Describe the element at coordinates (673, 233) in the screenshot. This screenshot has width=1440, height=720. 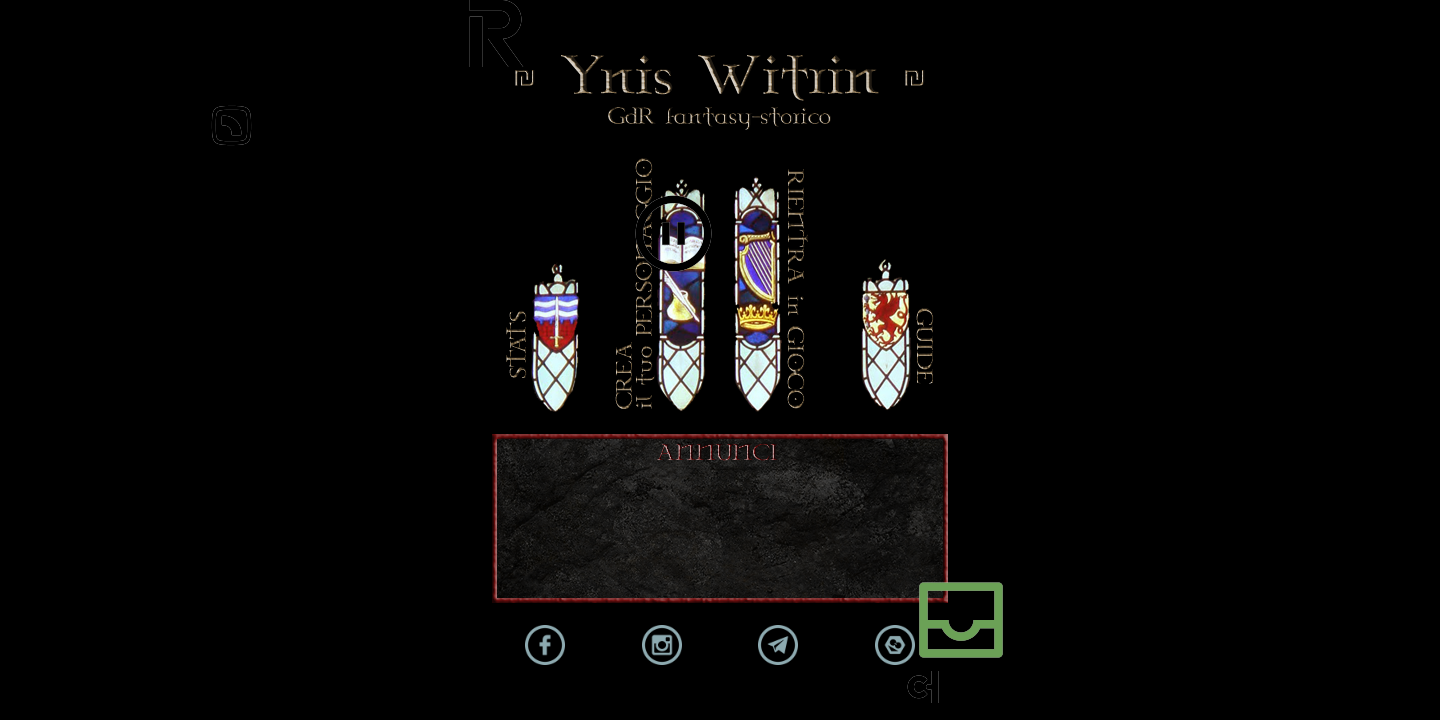
I see `pause media playback` at that location.